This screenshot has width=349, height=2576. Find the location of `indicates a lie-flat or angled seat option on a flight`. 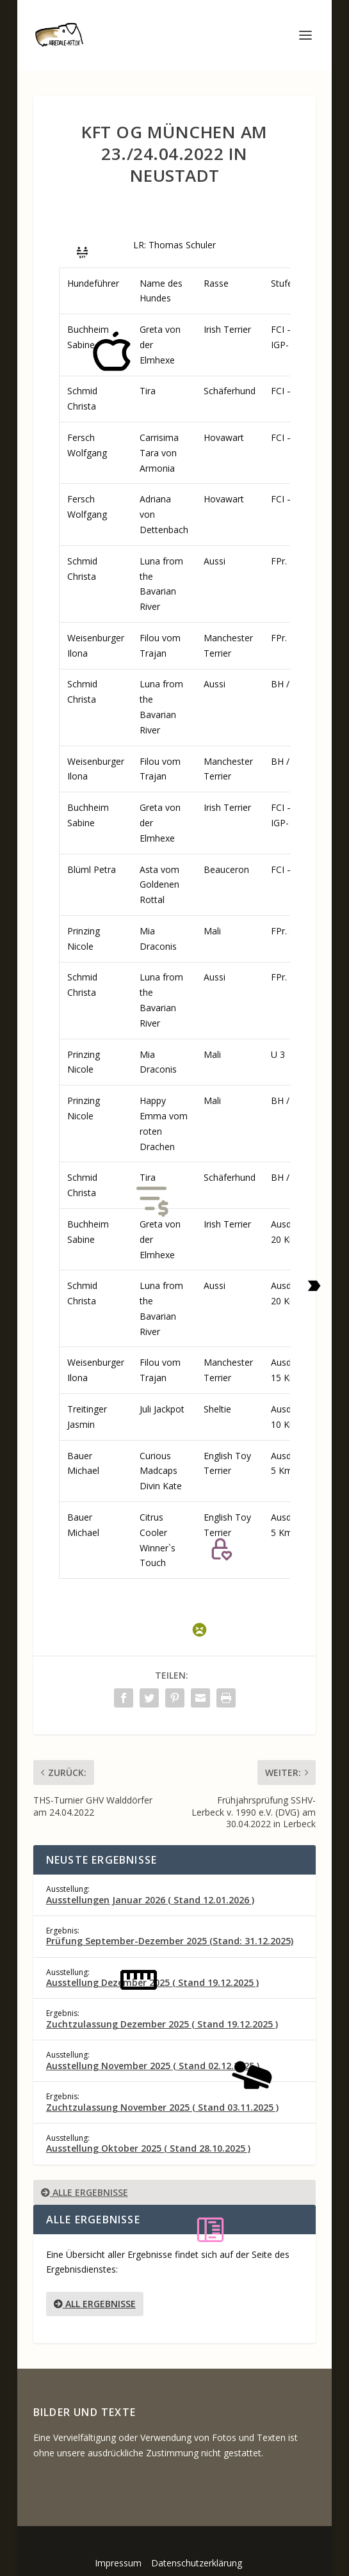

indicates a lie-flat or angled seat option on a flight is located at coordinates (252, 2076).